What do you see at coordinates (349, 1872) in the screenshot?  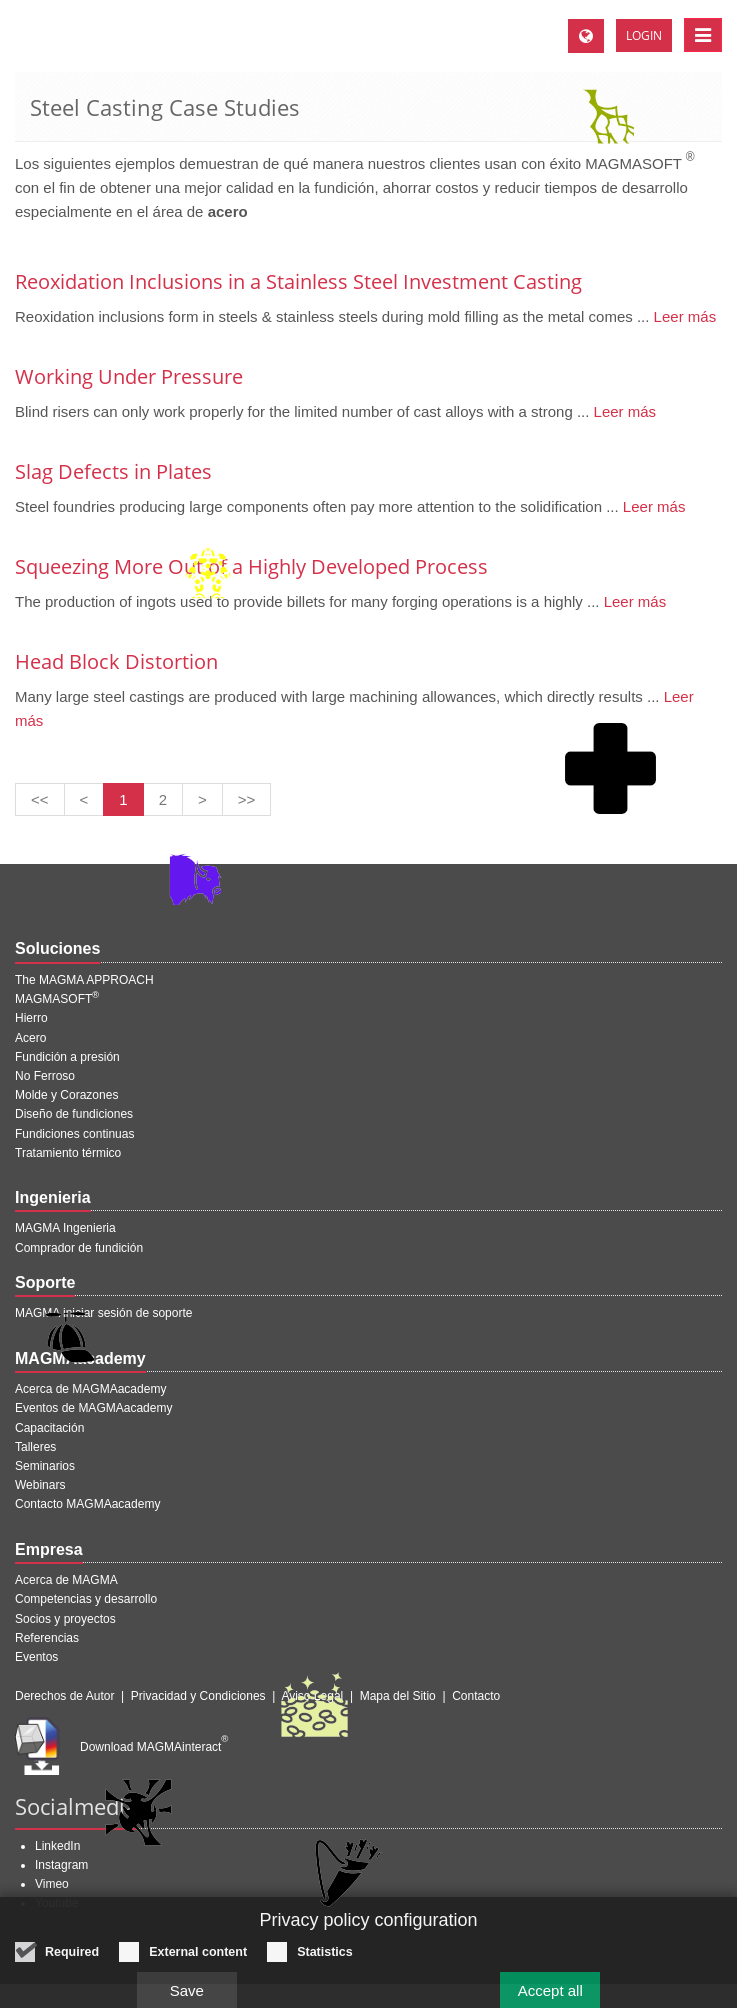 I see `equip or access arrow ammunition` at bounding box center [349, 1872].